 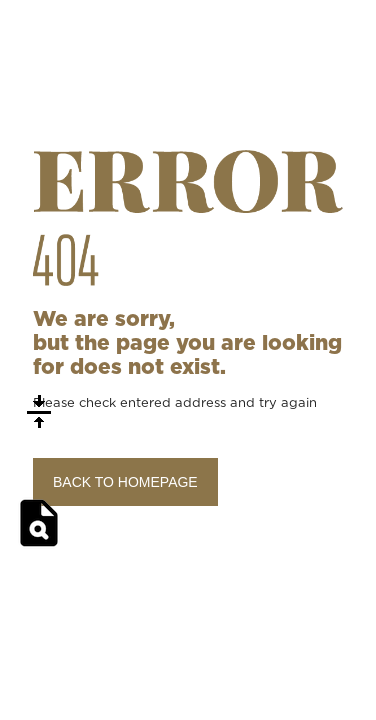 What do you see at coordinates (39, 523) in the screenshot?
I see `search within document` at bounding box center [39, 523].